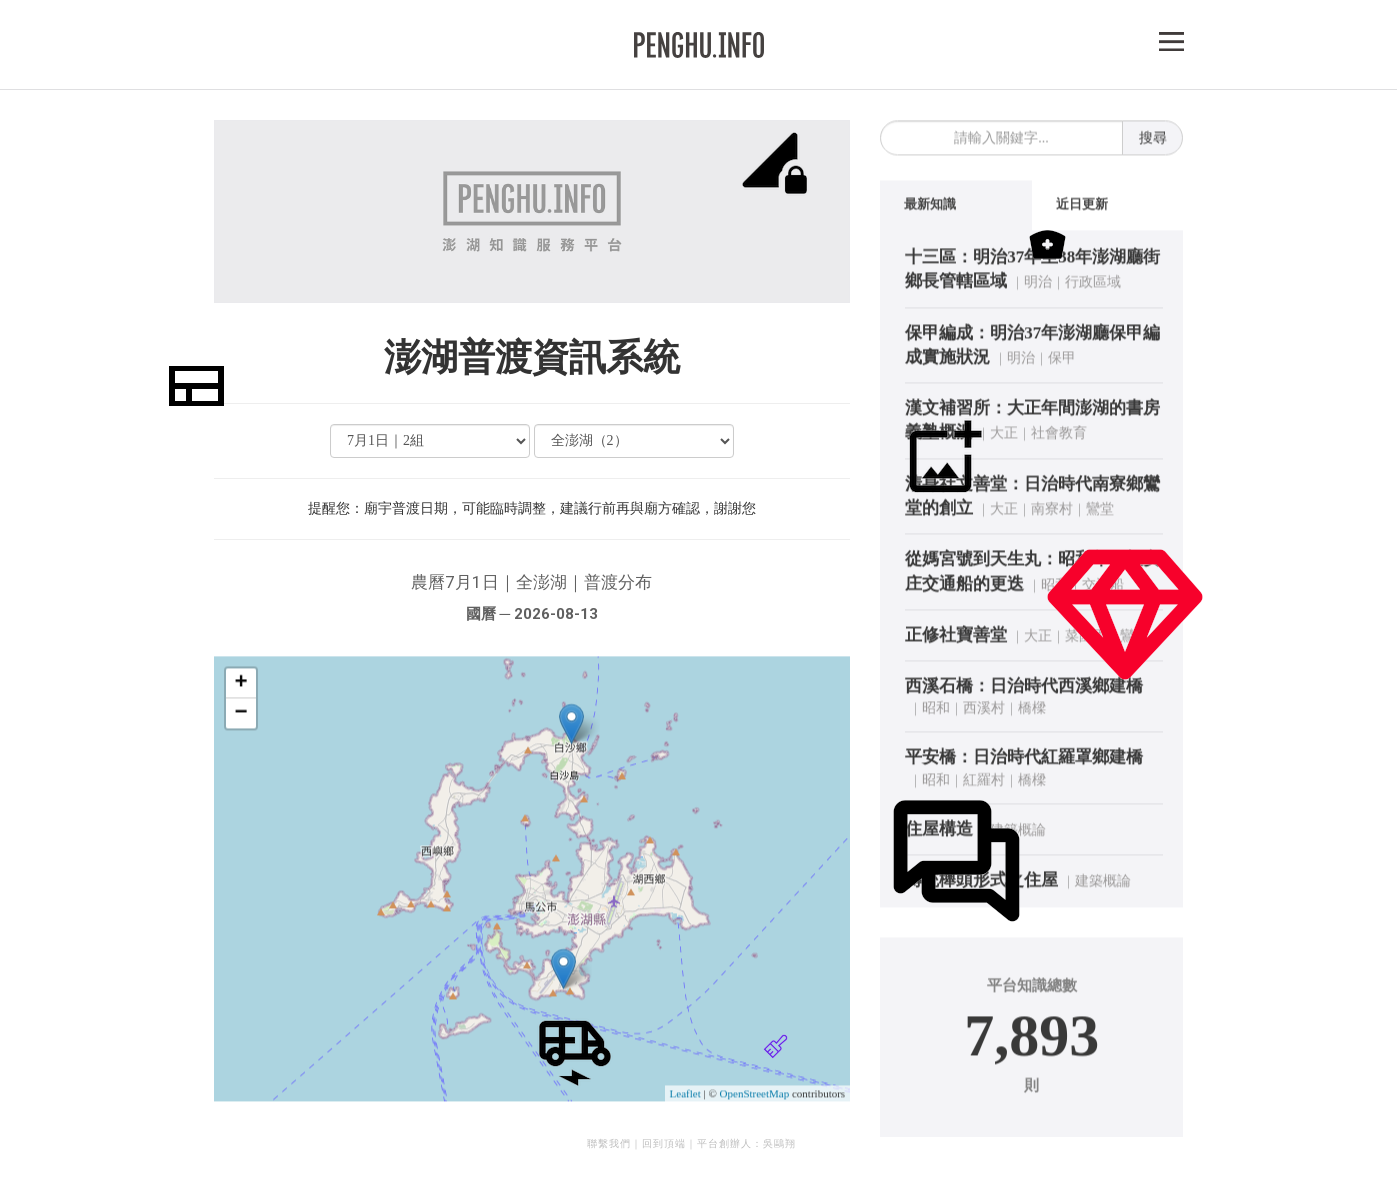  I want to click on add a new photo to the gallery, so click(944, 458).